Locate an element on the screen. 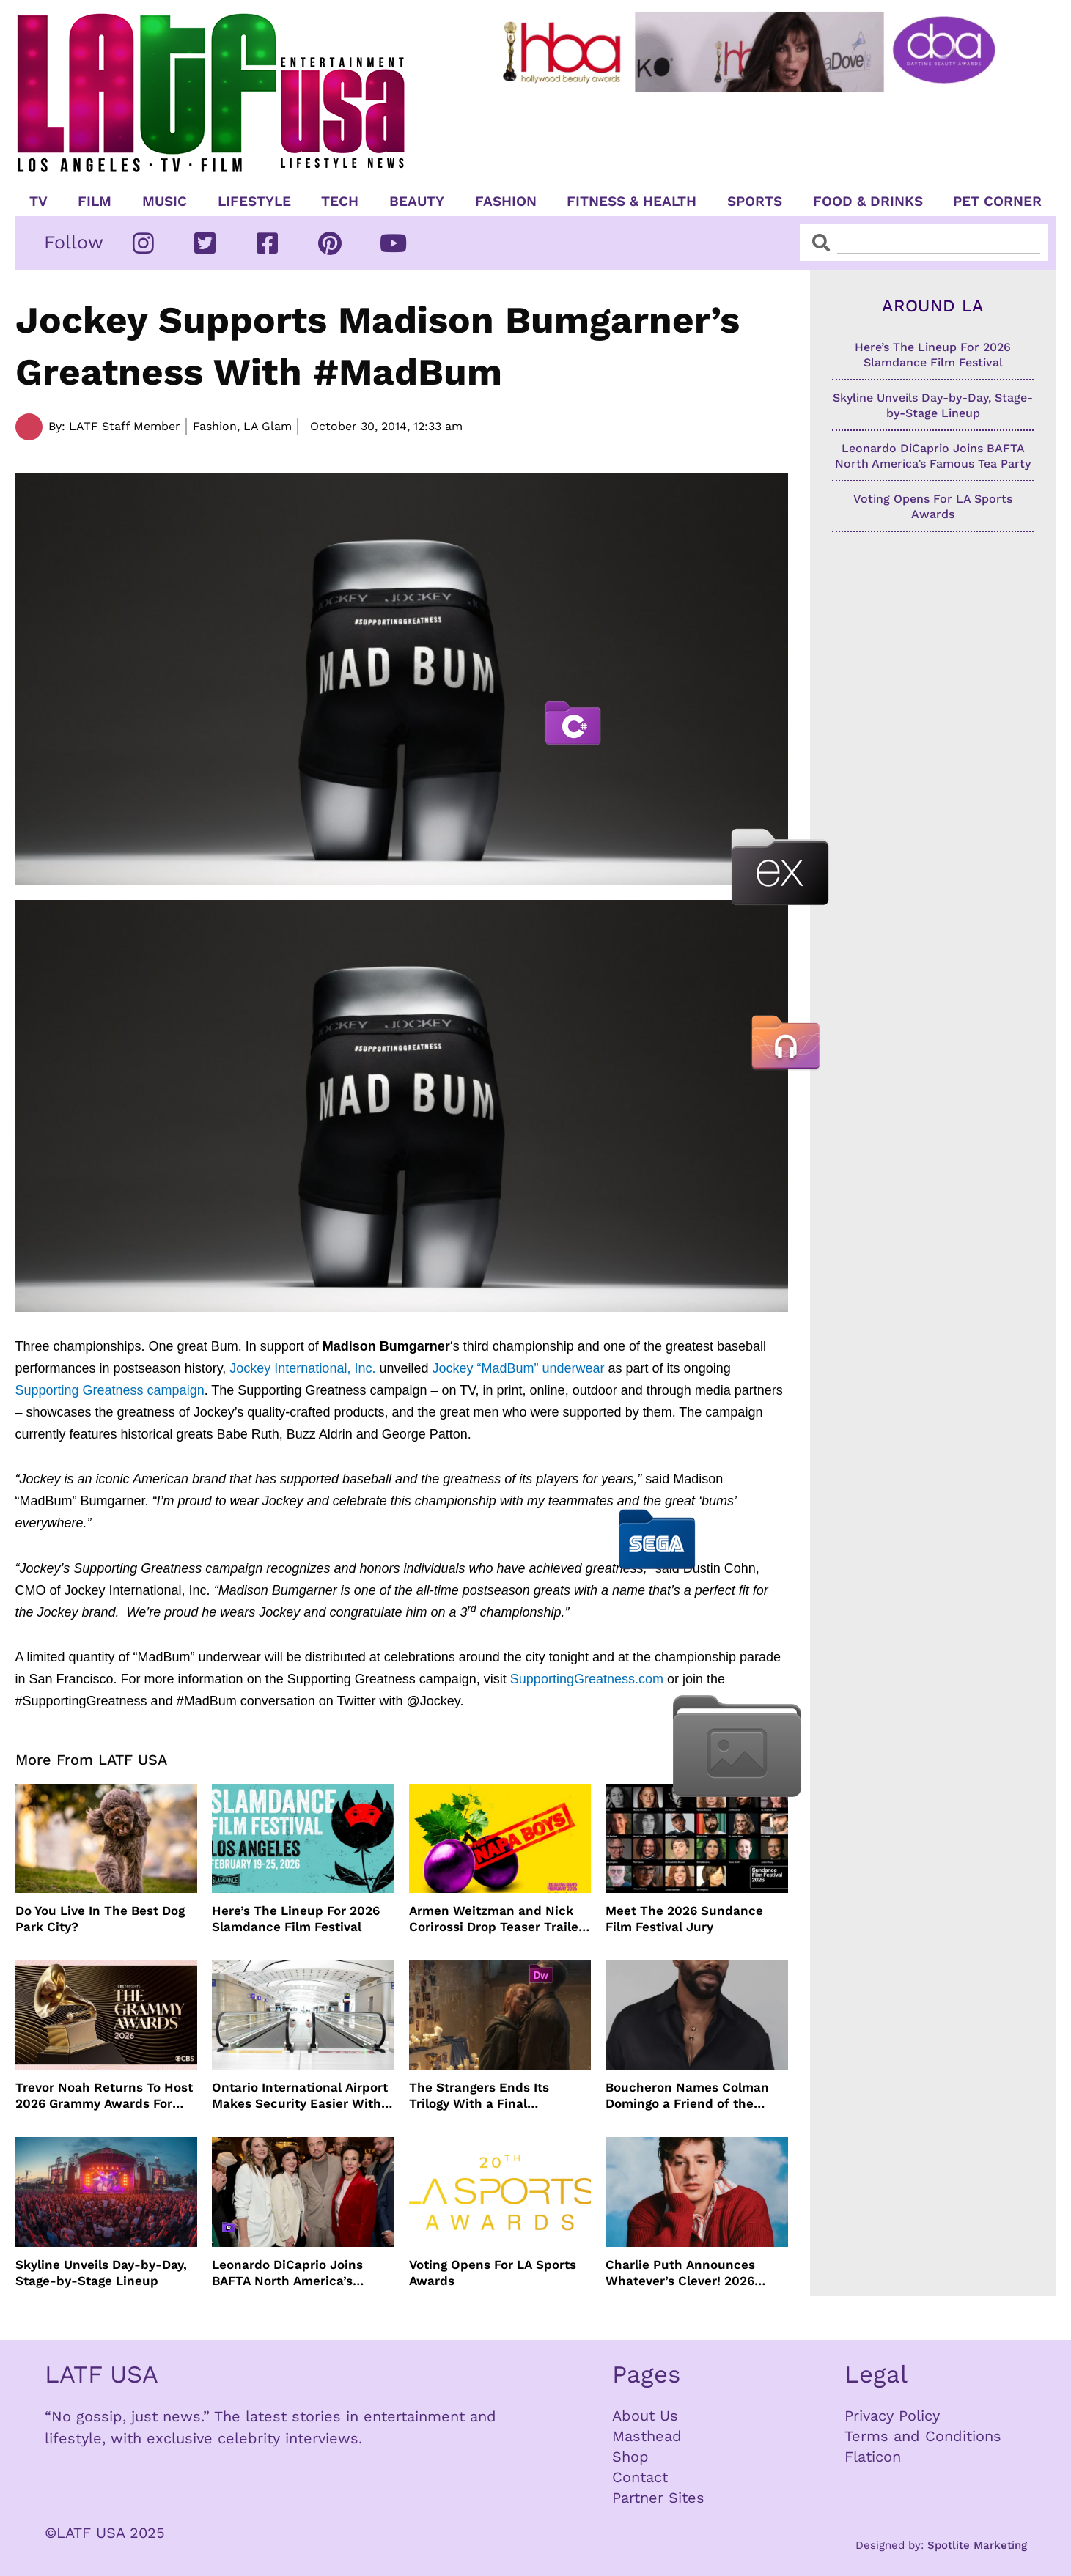 This screenshot has height=2576, width=1071. open your images folder is located at coordinates (737, 1746).